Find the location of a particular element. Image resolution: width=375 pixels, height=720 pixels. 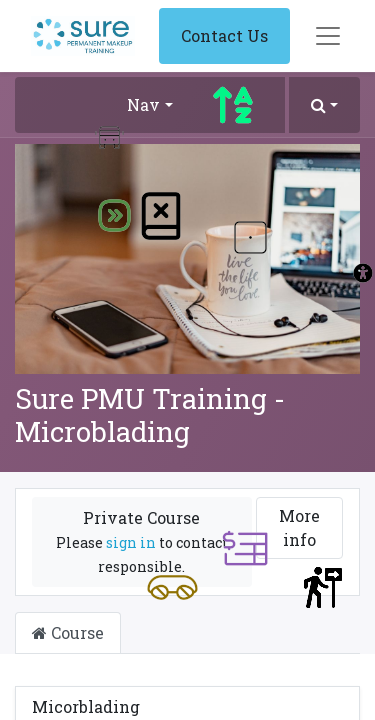

remove a book from your library is located at coordinates (161, 216).